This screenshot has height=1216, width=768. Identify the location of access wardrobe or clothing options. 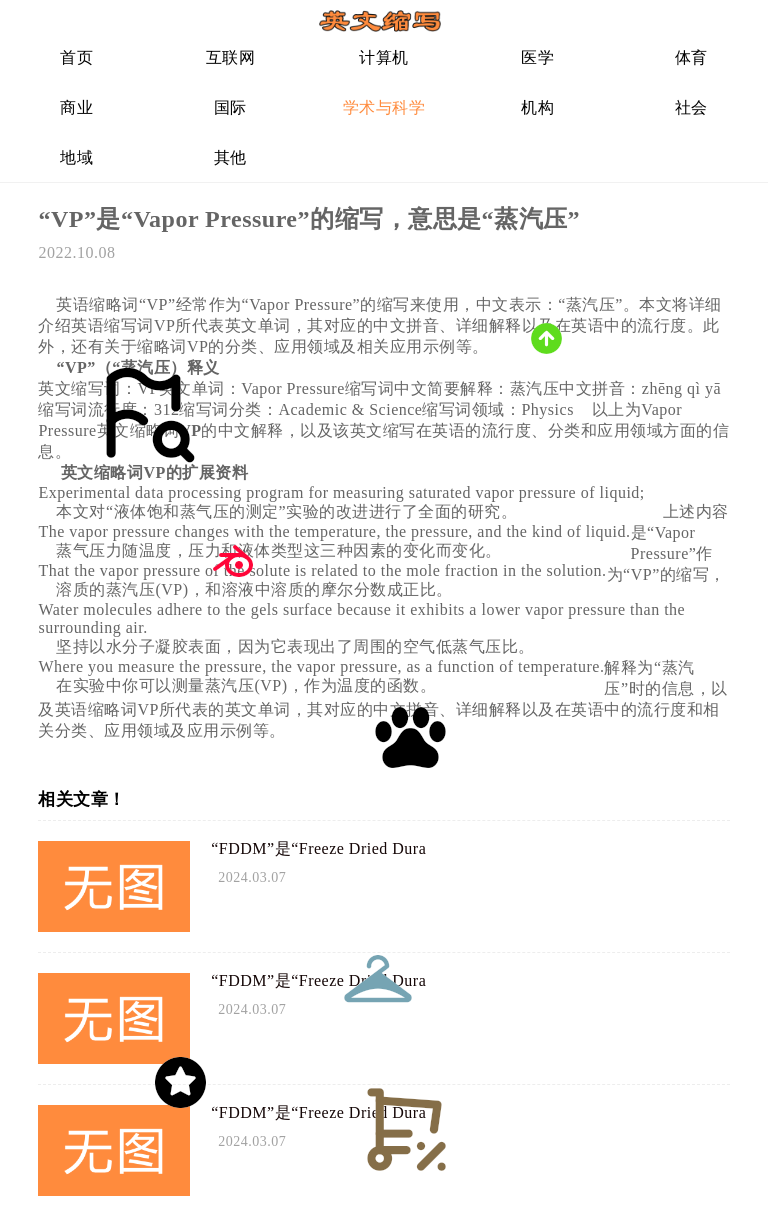
(378, 982).